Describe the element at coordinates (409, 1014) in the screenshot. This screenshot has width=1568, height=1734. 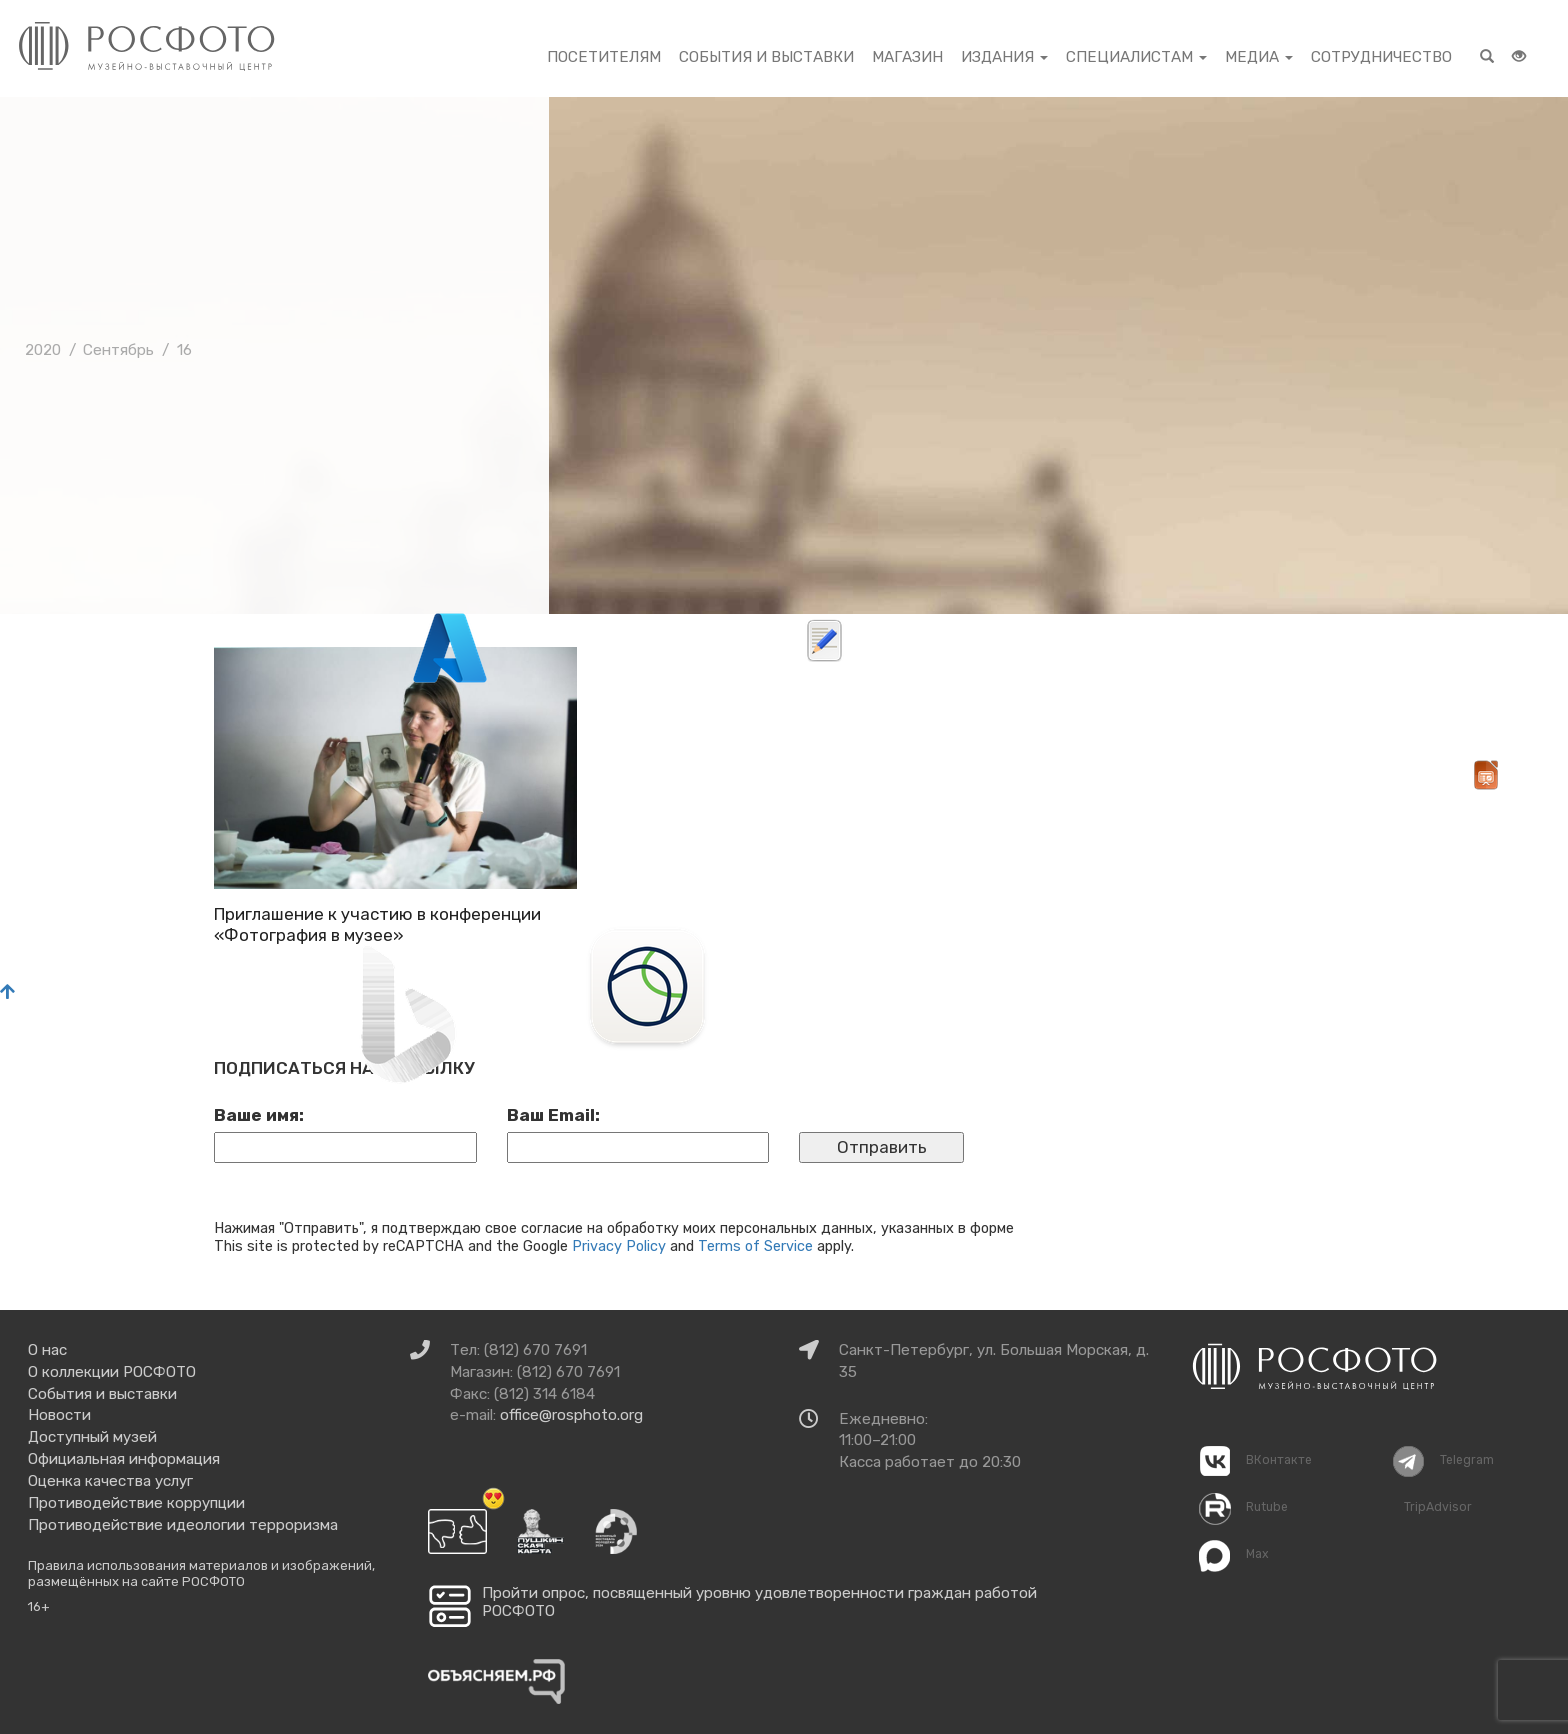
I see `open microsoft bing search app` at that location.